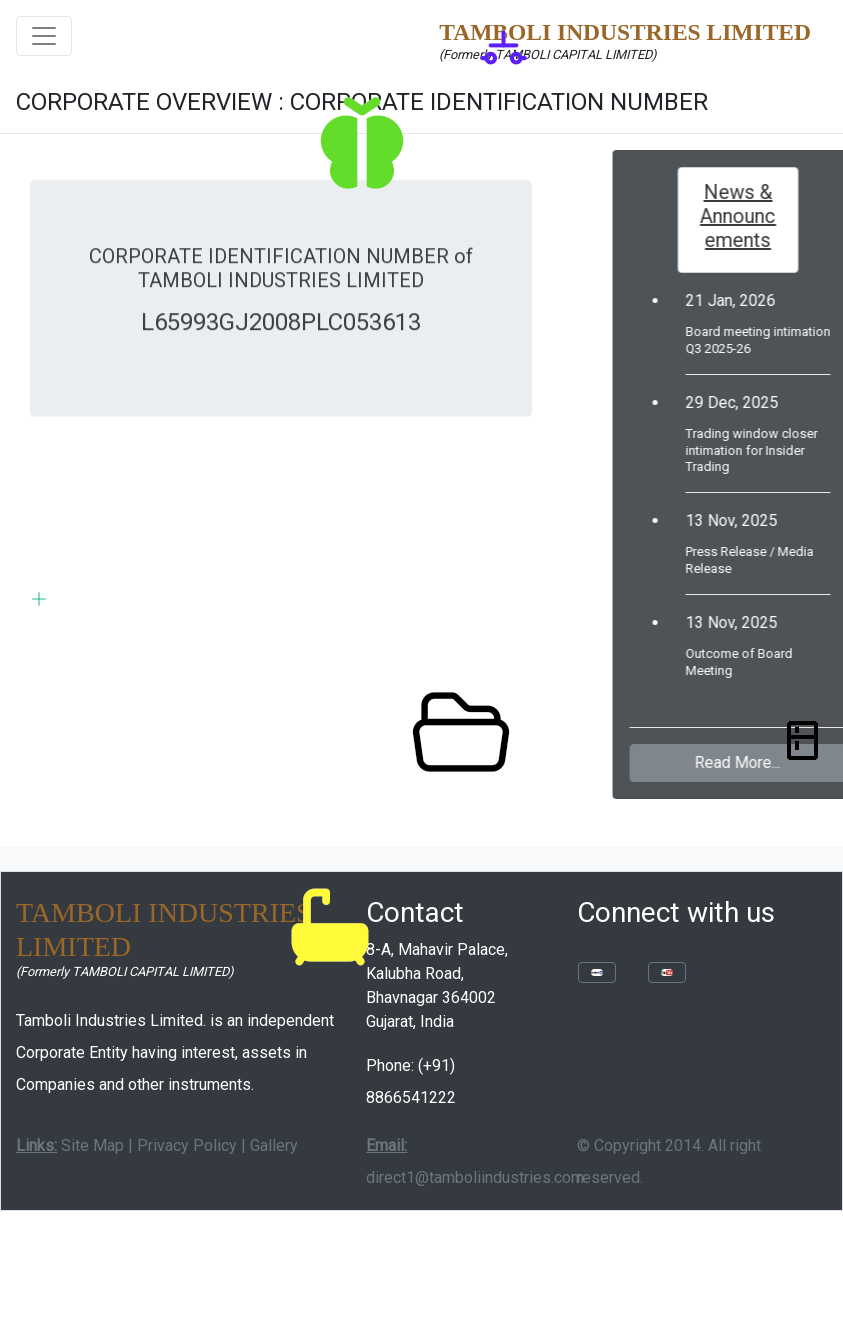 This screenshot has height=1319, width=843. I want to click on indicates bathroom amenity available, so click(330, 927).